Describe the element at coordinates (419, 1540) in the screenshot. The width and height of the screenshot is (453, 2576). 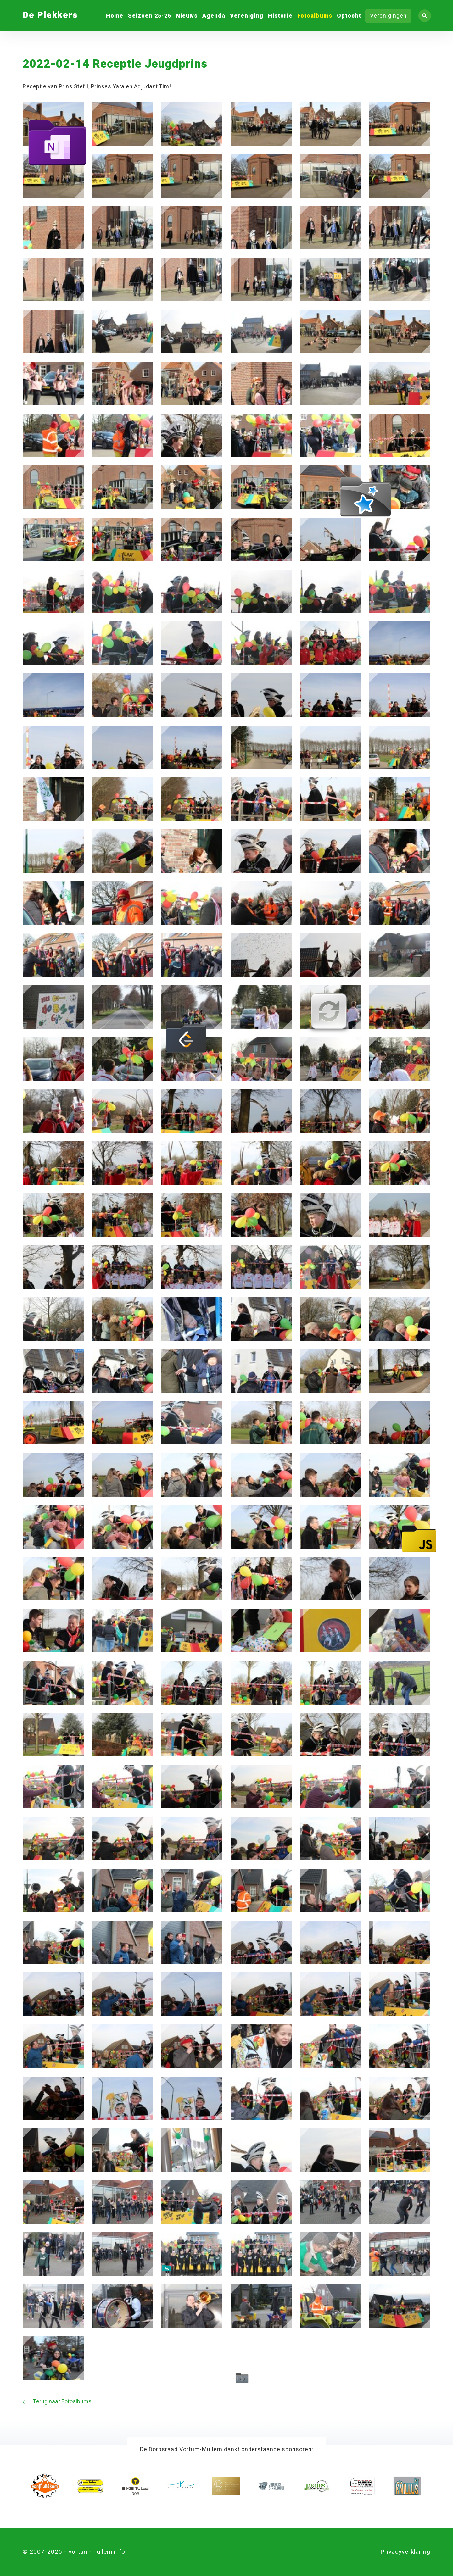
I see `open folder containing javascript files` at that location.